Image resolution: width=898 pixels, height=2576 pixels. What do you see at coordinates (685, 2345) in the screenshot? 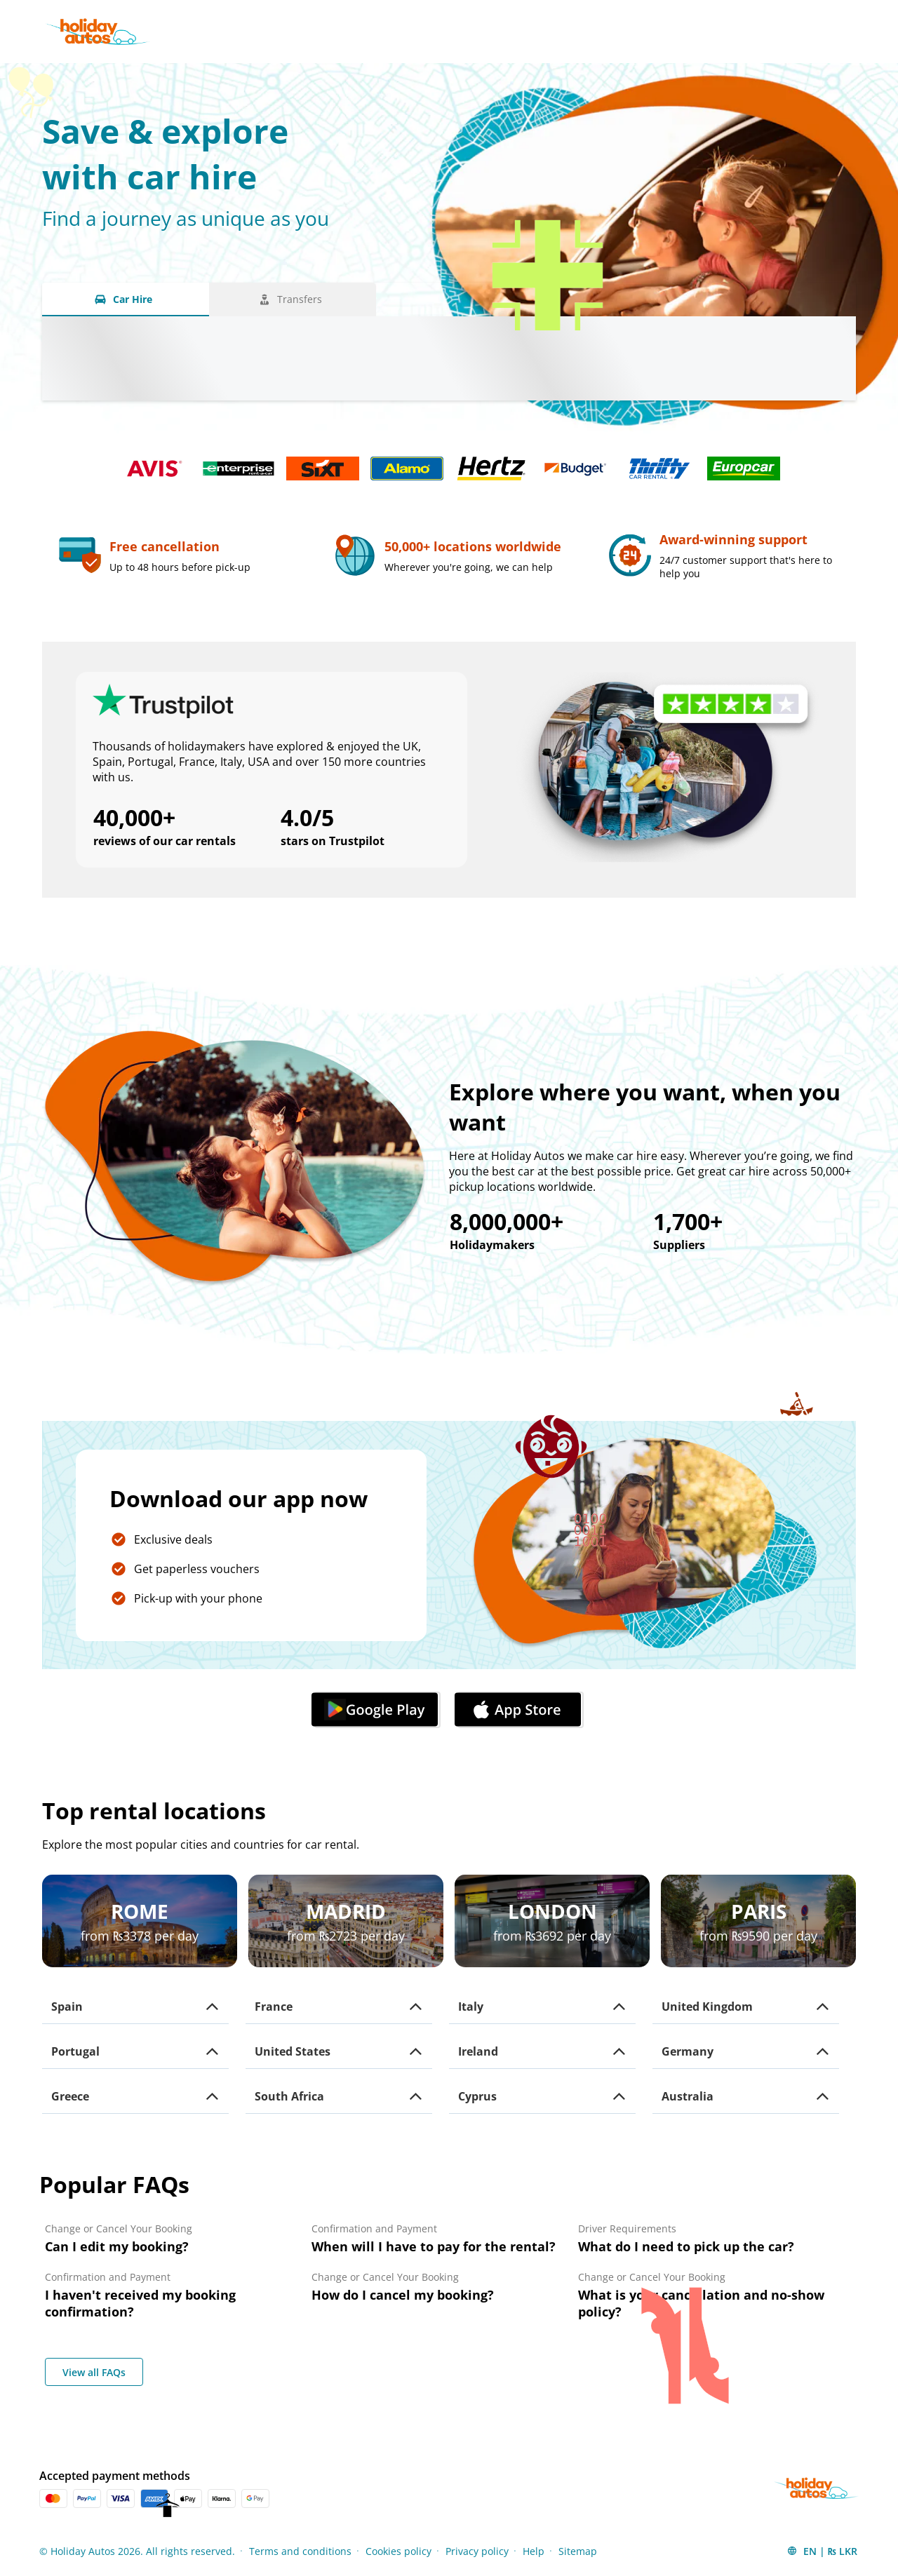
I see `challenge another player to a duel` at bounding box center [685, 2345].